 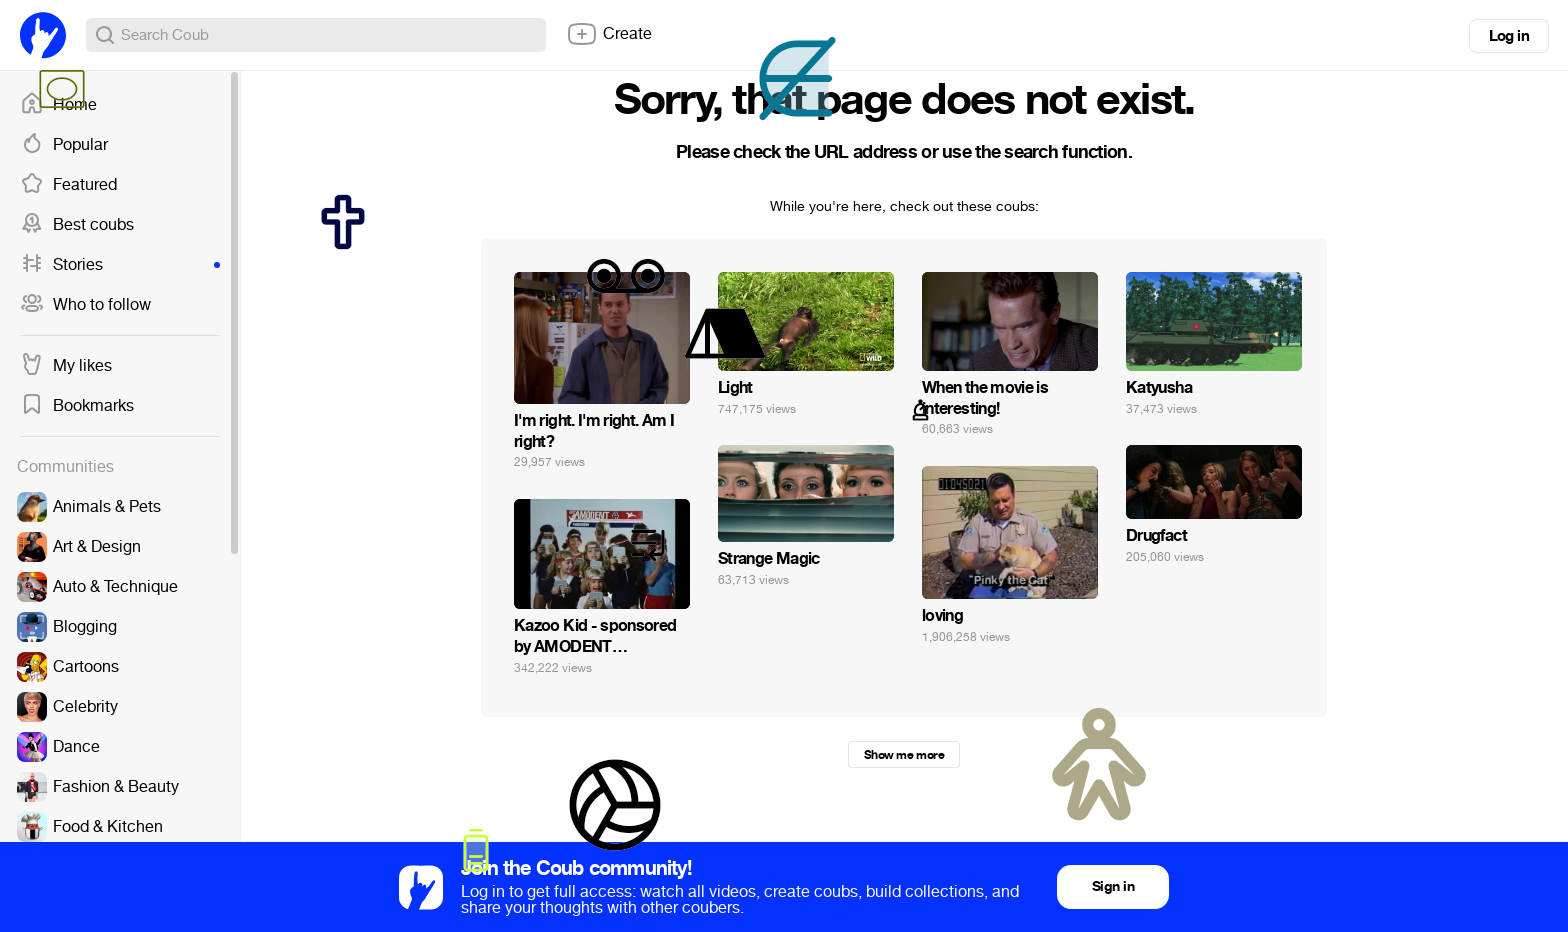 I want to click on apply vignette effect to photo, so click(x=62, y=89).